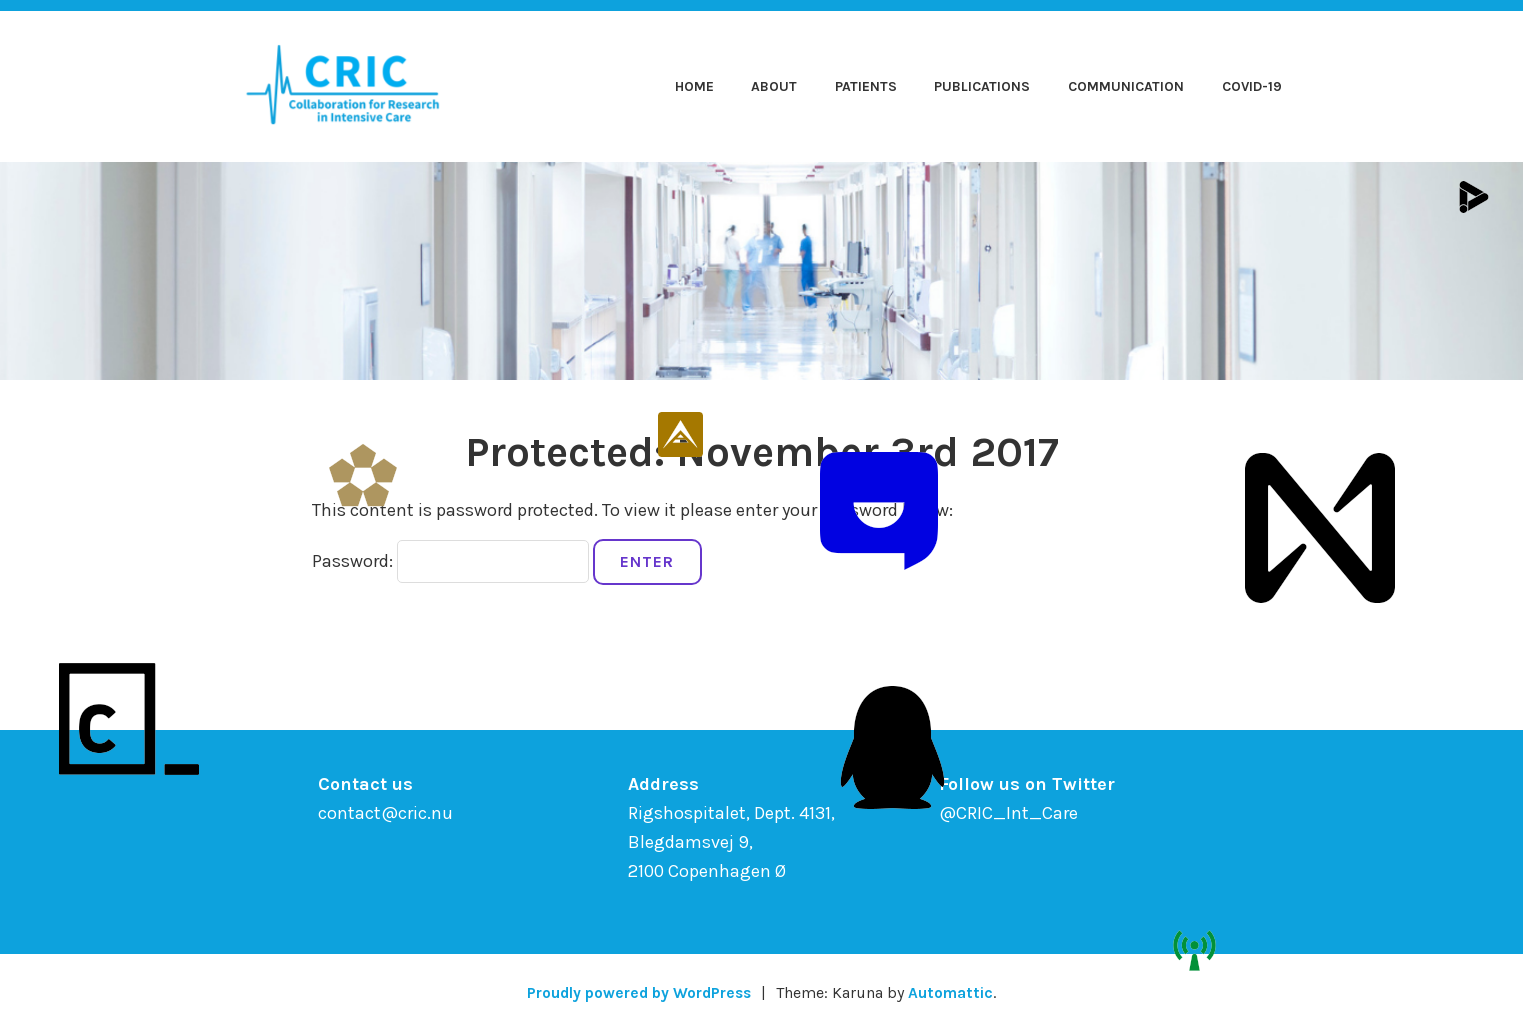  Describe the element at coordinates (1194, 949) in the screenshot. I see `start a live broadcast or stream` at that location.